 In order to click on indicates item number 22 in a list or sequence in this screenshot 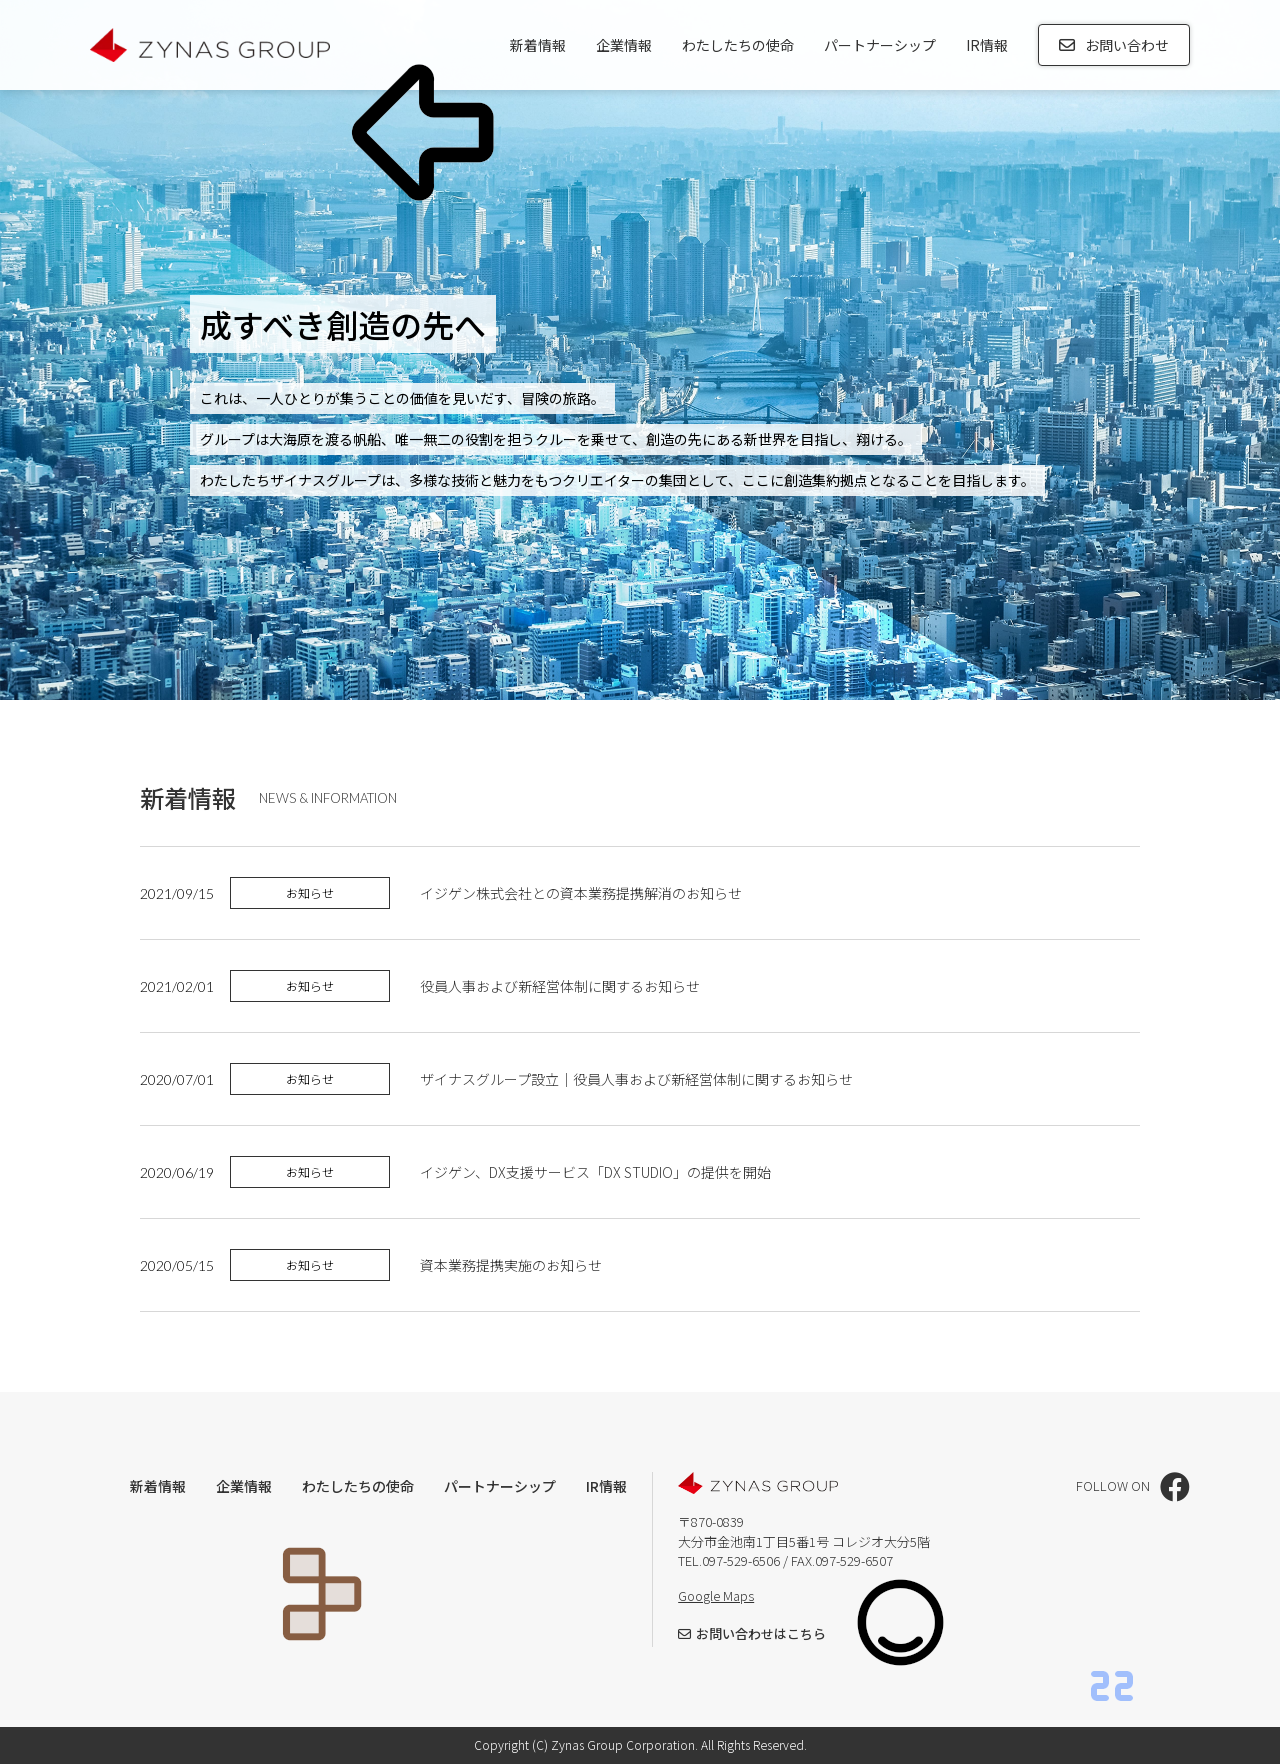, I will do `click(1112, 1686)`.